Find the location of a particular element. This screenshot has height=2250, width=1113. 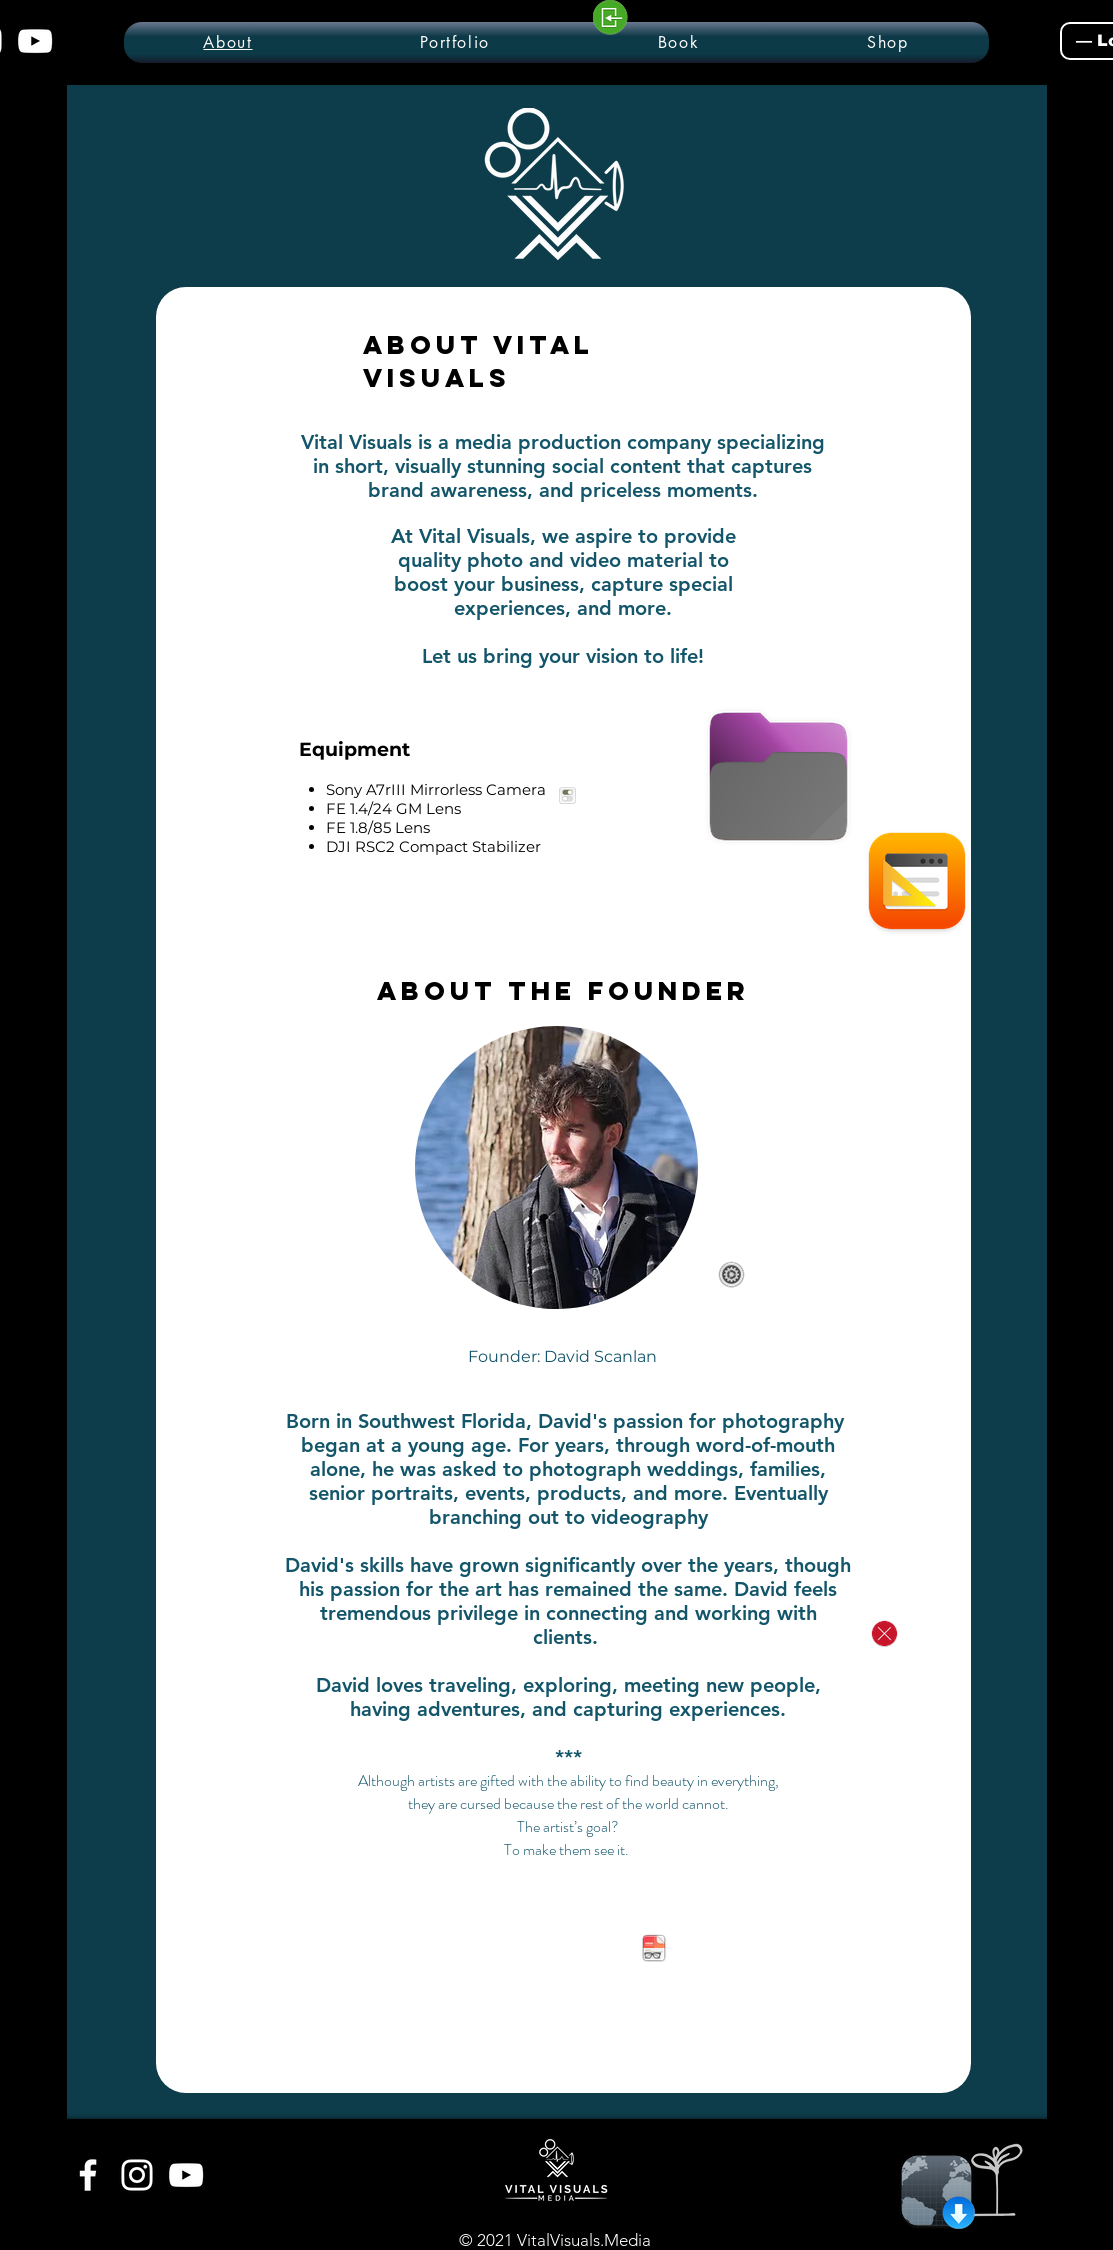

open the papers reference management app is located at coordinates (654, 1948).